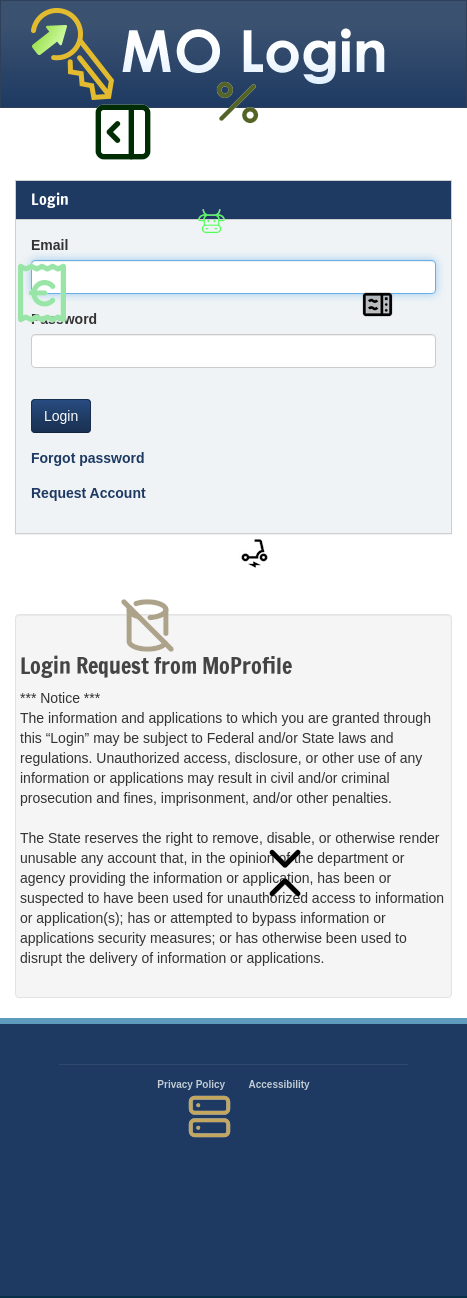  Describe the element at coordinates (254, 553) in the screenshot. I see `select electric scooter as transportation mode` at that location.